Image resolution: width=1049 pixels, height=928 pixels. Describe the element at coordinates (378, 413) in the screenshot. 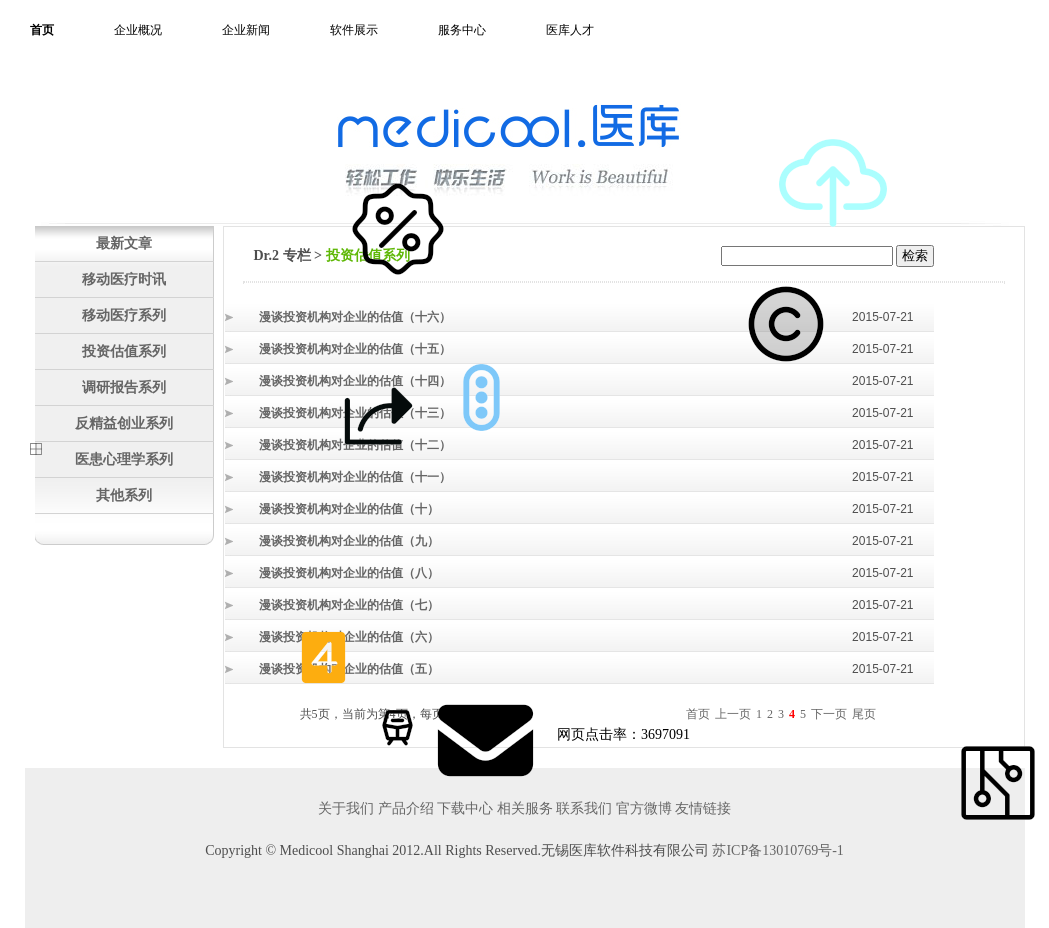

I see `share this content` at that location.